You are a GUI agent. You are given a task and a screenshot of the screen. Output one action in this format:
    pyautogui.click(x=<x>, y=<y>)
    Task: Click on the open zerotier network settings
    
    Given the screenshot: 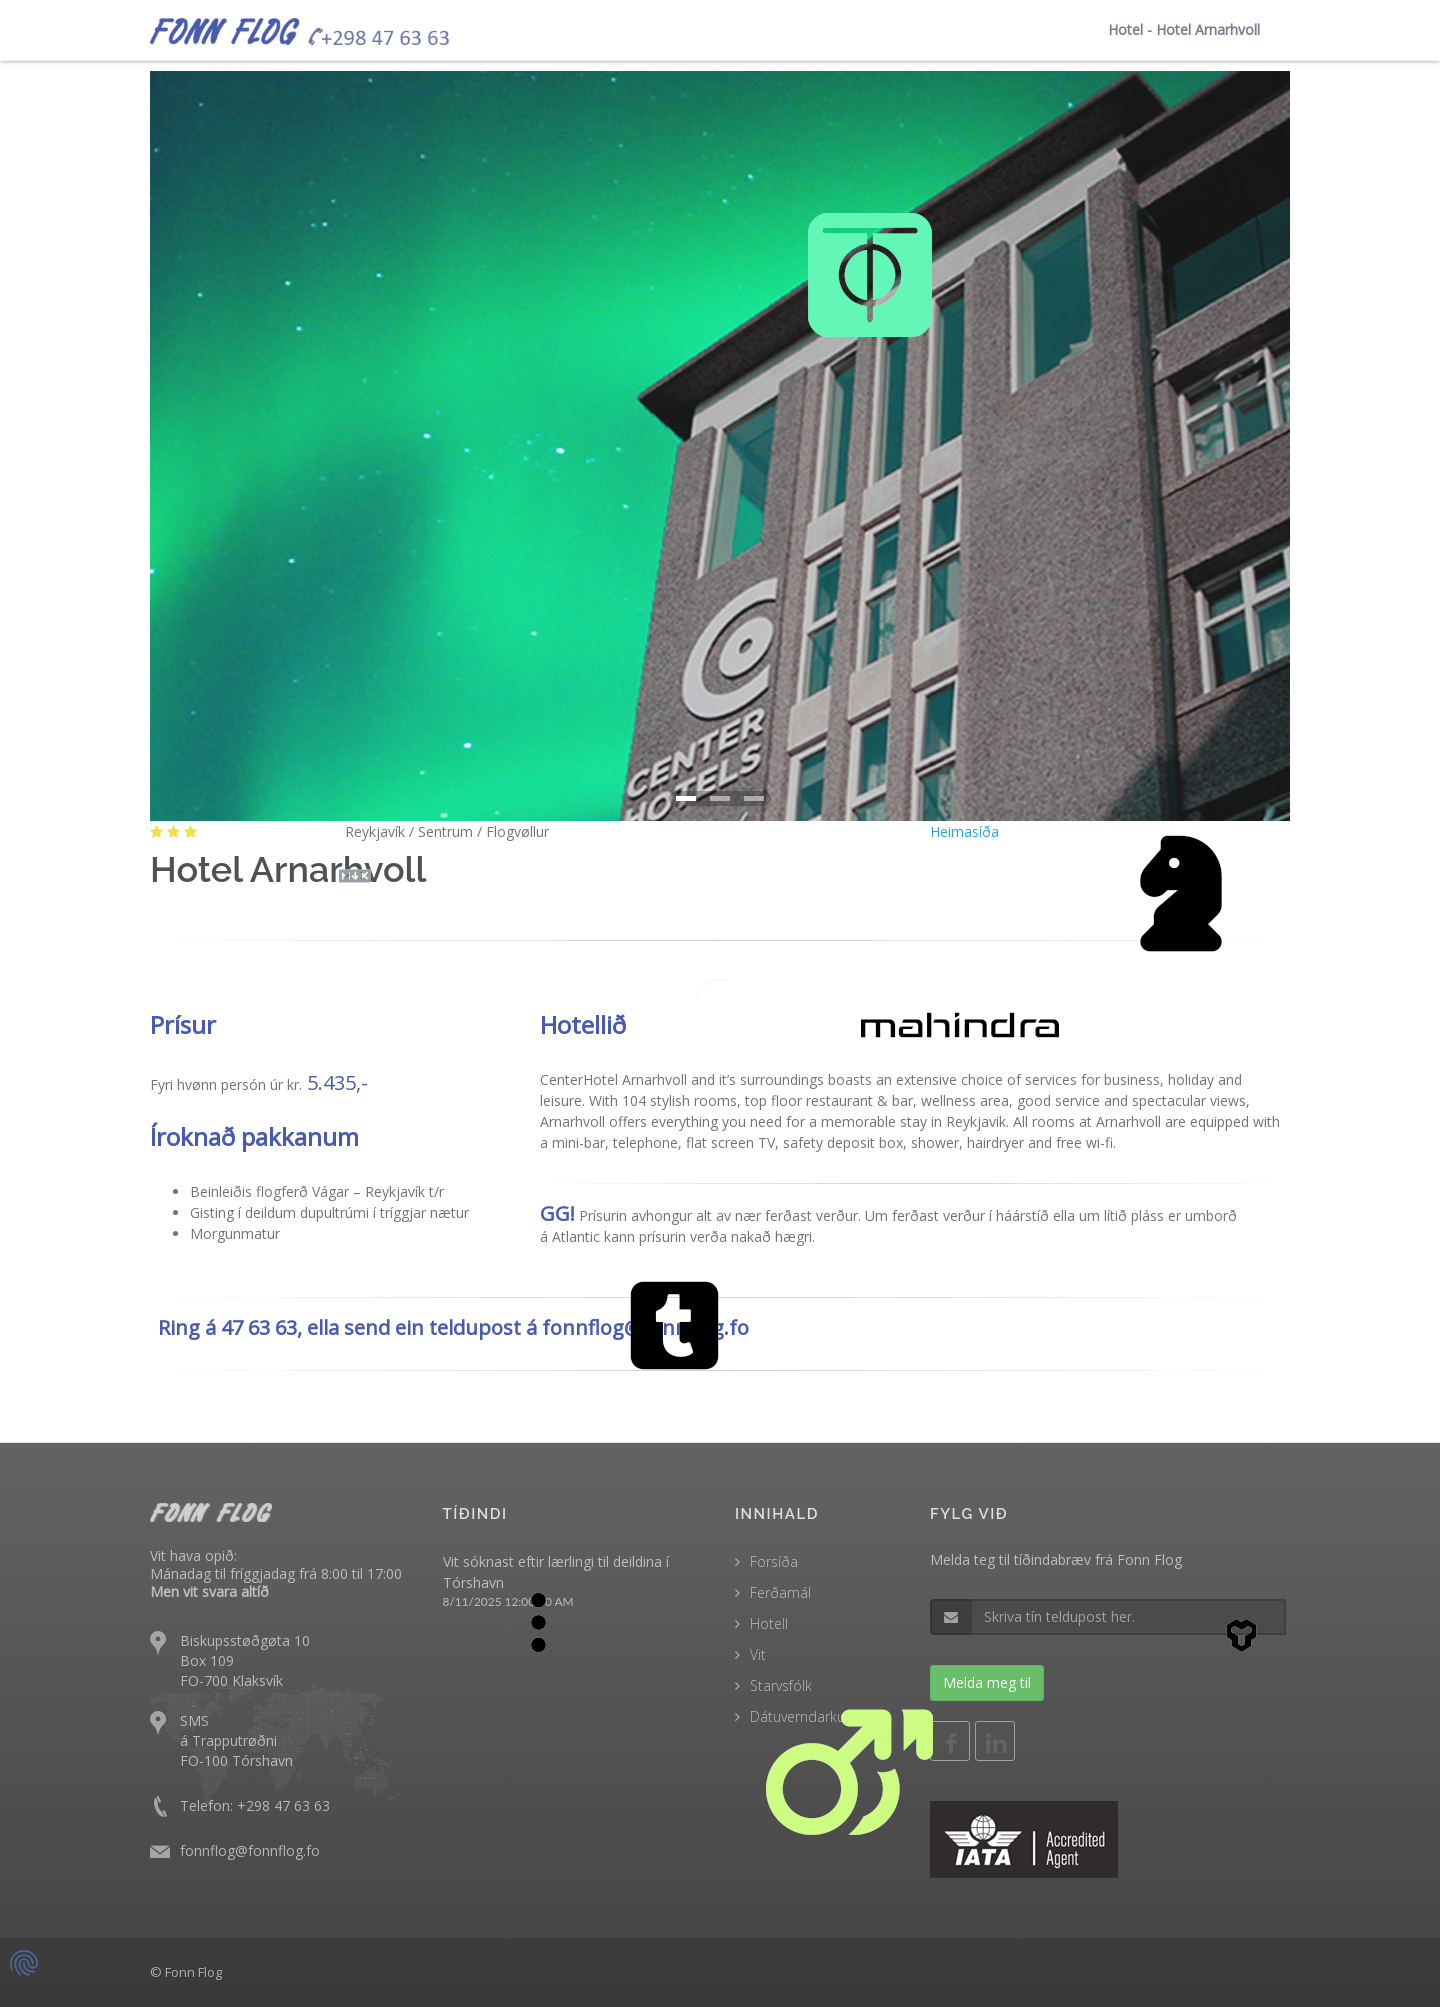 What is the action you would take?
    pyautogui.click(x=870, y=275)
    